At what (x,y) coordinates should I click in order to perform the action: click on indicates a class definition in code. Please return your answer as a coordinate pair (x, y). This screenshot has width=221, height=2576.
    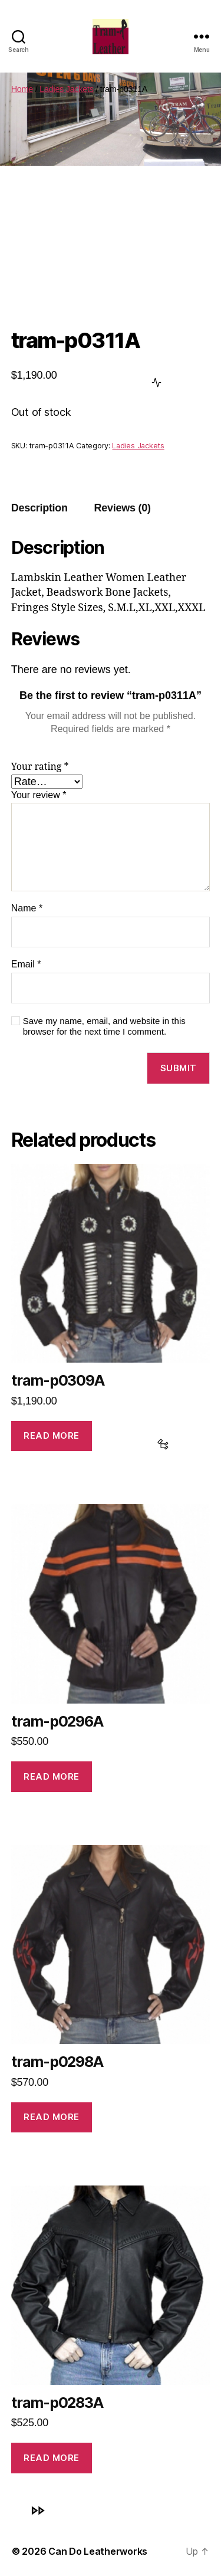
    Looking at the image, I should click on (163, 1444).